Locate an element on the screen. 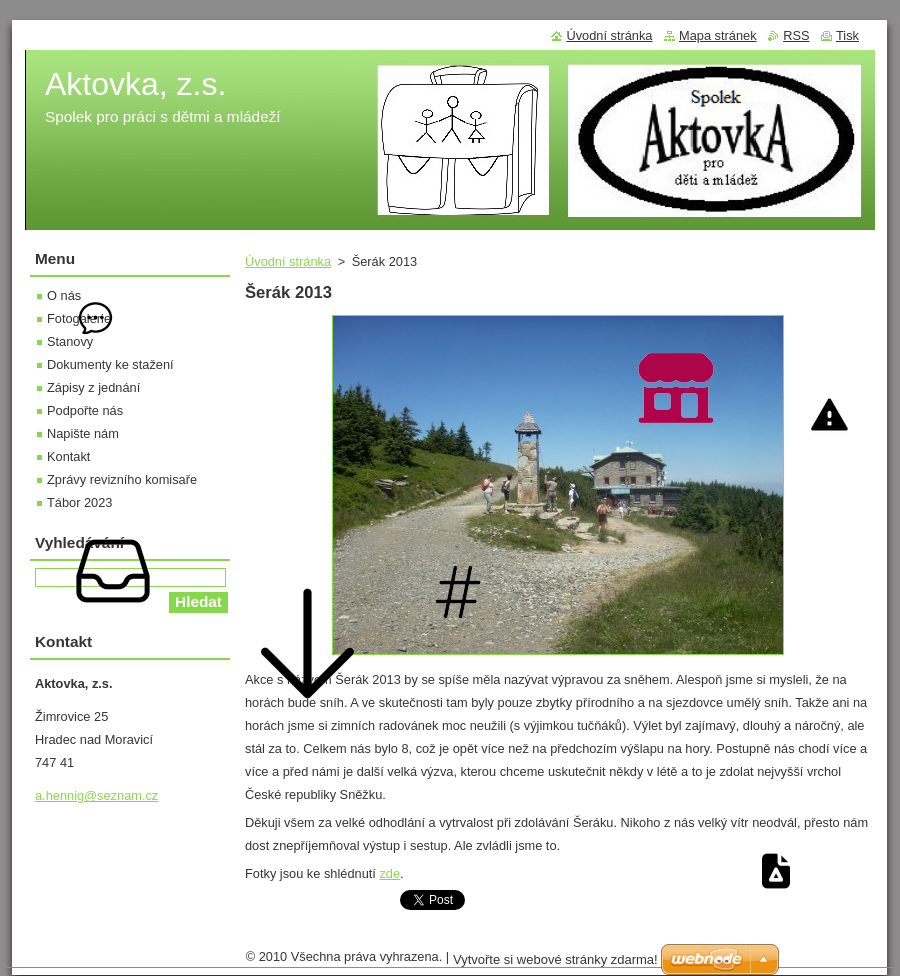 This screenshot has height=976, width=900. indicates a warning or potential problem is located at coordinates (829, 414).